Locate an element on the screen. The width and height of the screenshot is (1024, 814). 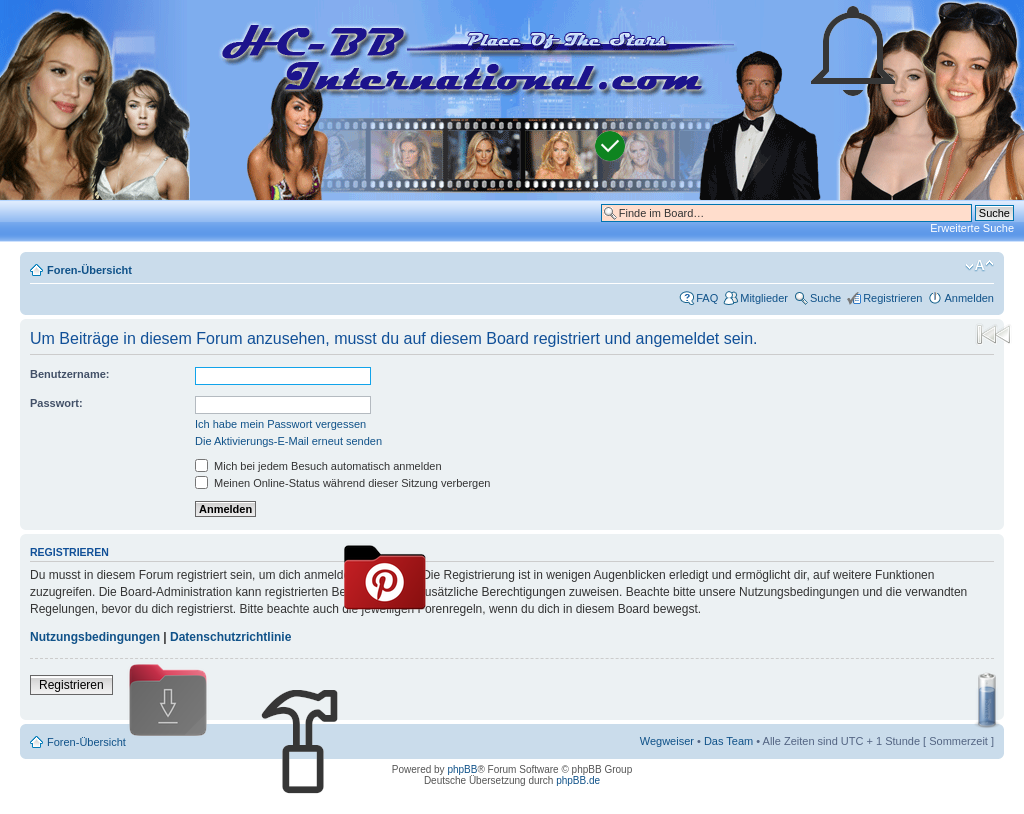
access developer tools is located at coordinates (303, 745).